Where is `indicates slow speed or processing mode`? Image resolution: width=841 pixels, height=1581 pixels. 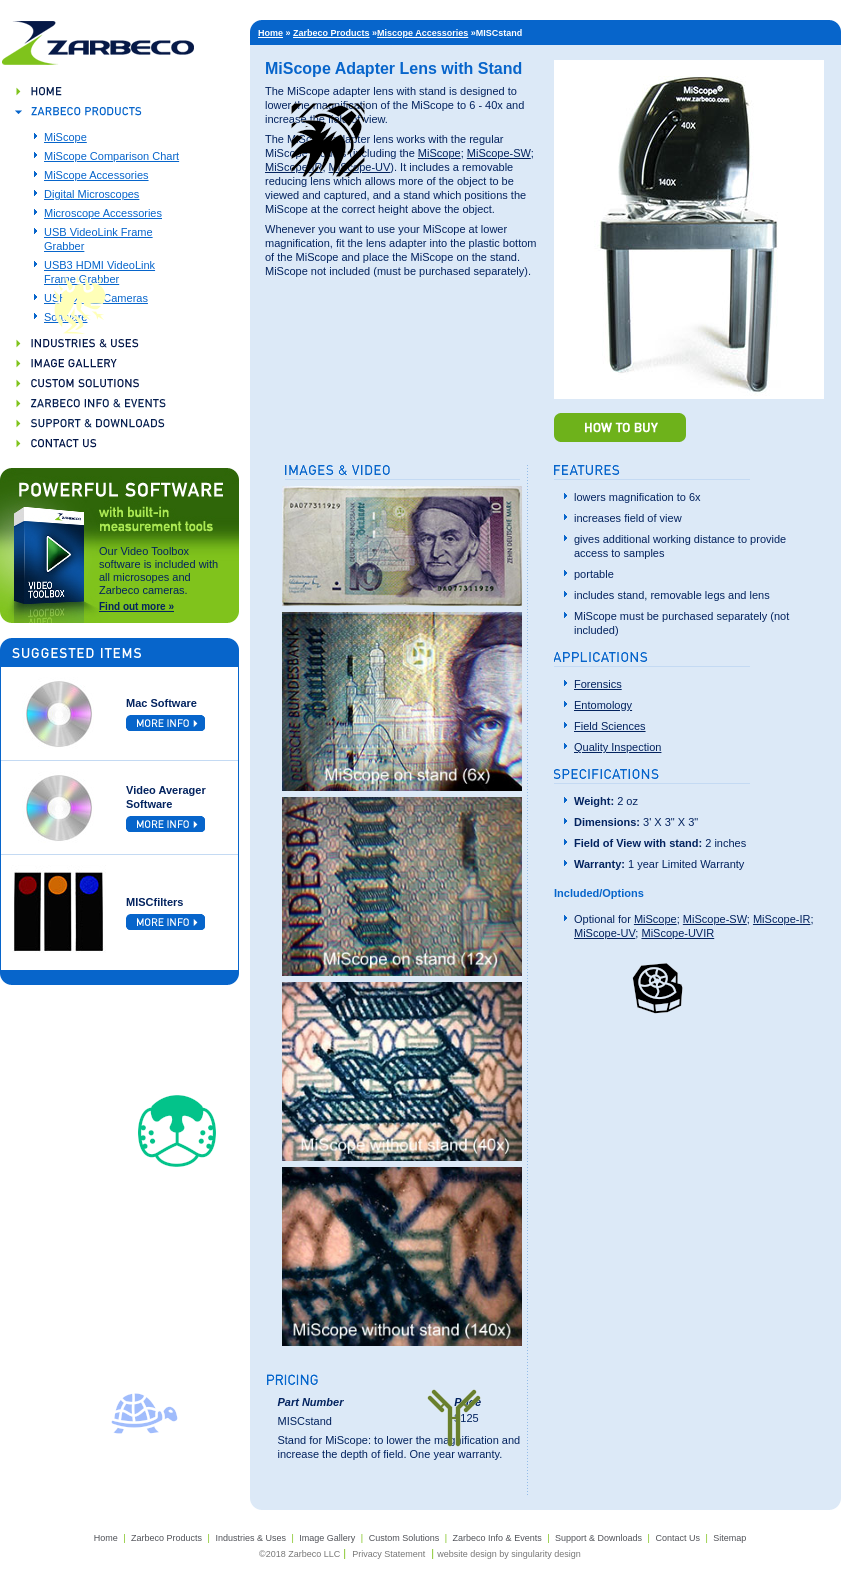 indicates slow speed or processing mode is located at coordinates (144, 1413).